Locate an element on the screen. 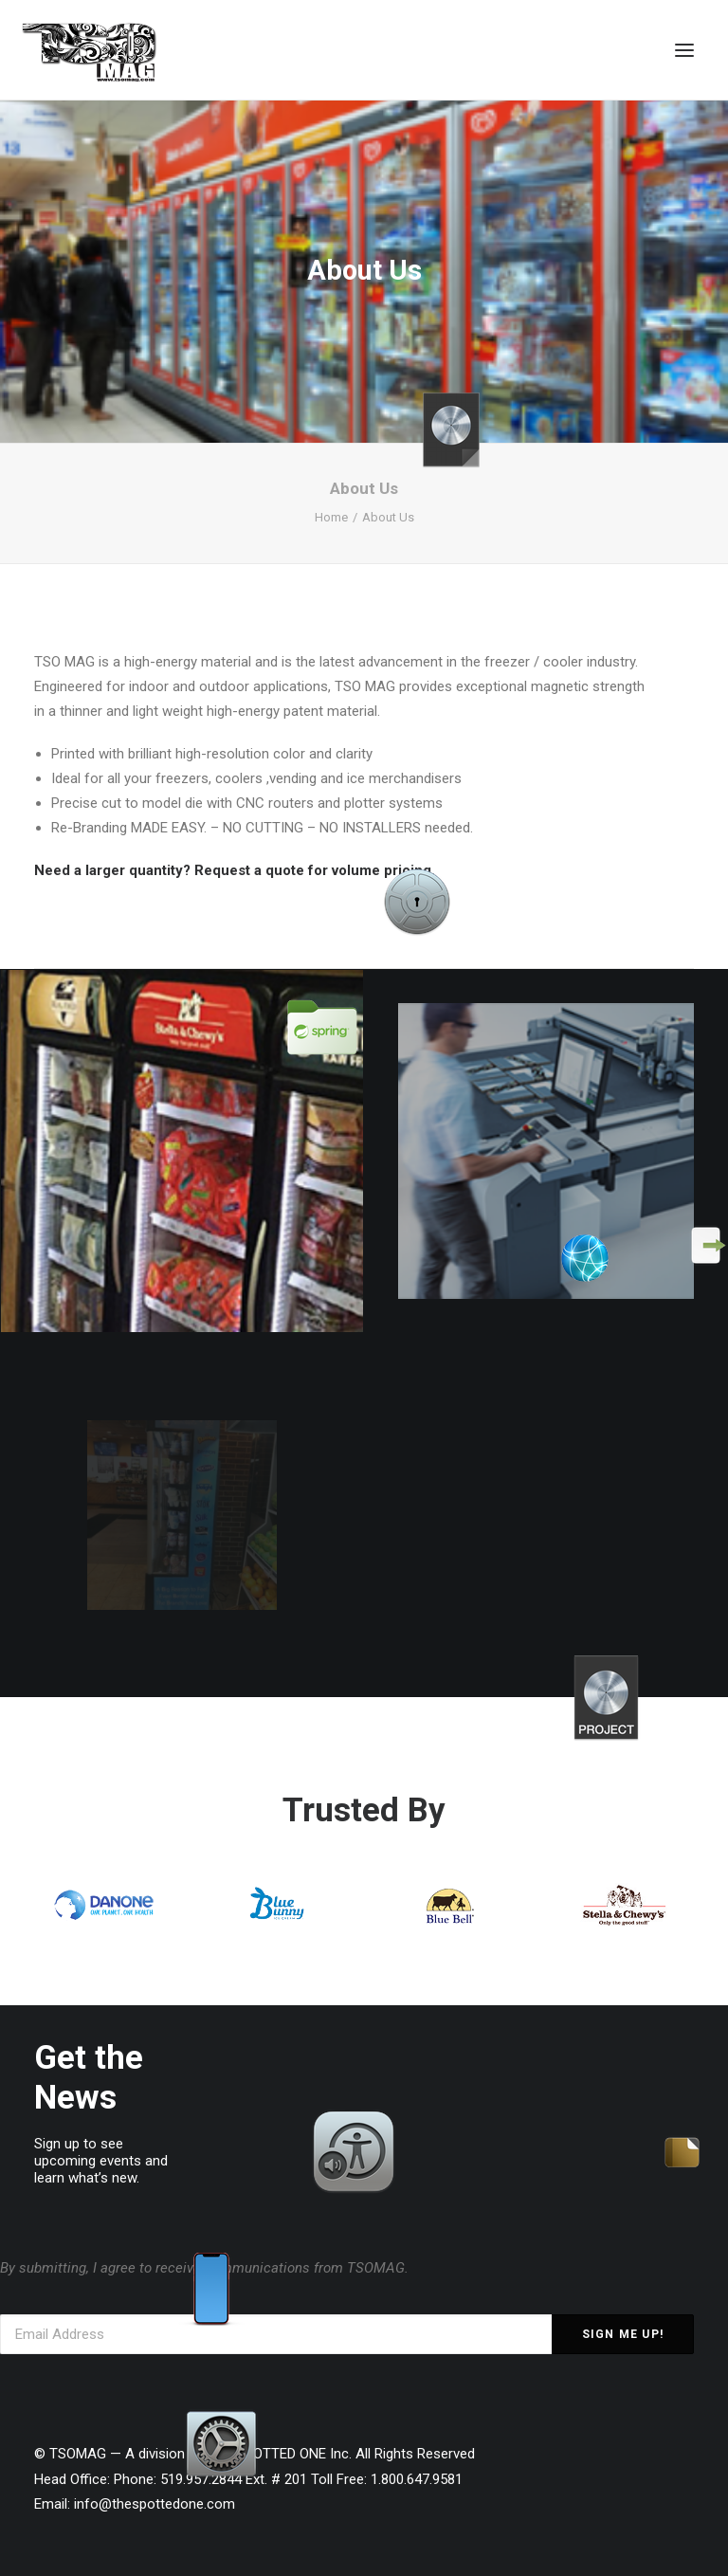  open folder containing Spring framework project files is located at coordinates (321, 1029).